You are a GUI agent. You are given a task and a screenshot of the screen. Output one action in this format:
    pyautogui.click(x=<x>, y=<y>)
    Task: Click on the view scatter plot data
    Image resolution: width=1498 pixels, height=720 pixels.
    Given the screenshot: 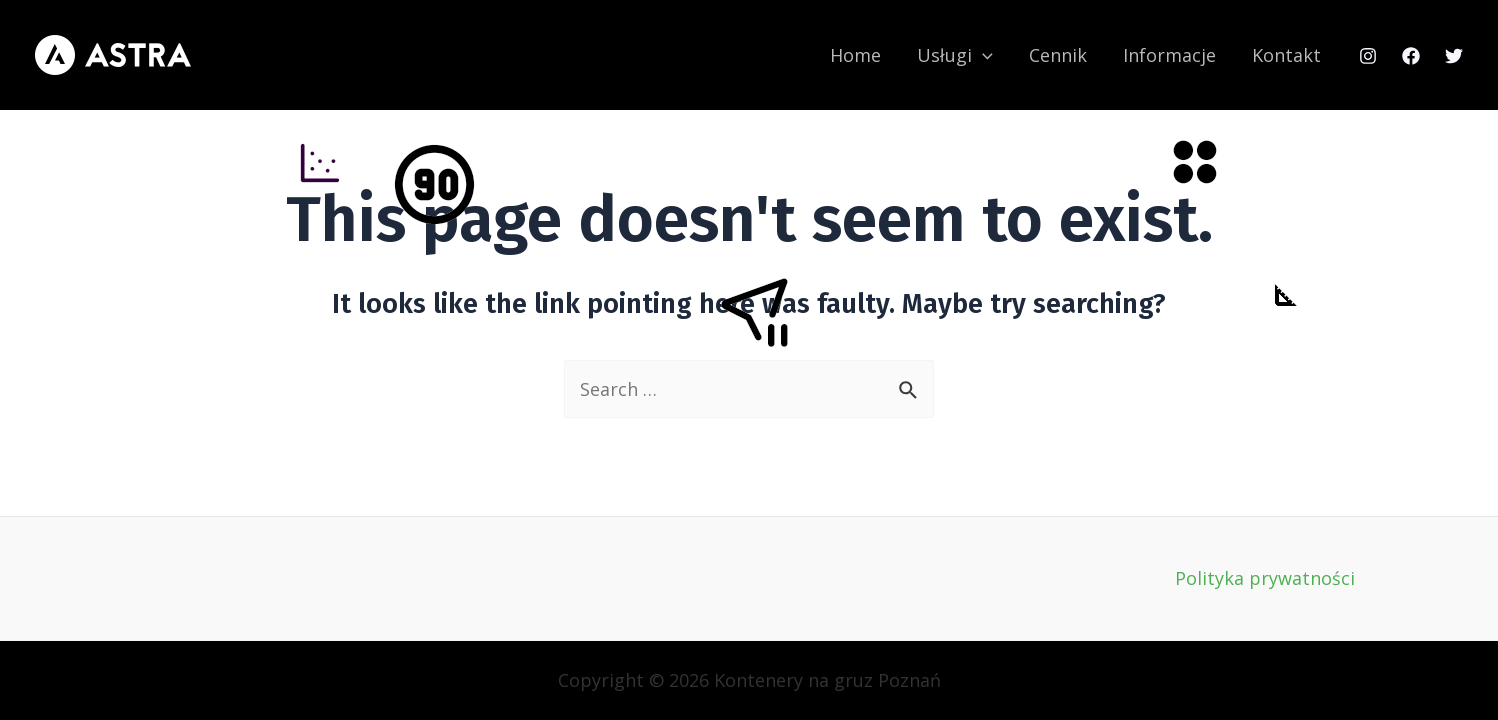 What is the action you would take?
    pyautogui.click(x=320, y=163)
    